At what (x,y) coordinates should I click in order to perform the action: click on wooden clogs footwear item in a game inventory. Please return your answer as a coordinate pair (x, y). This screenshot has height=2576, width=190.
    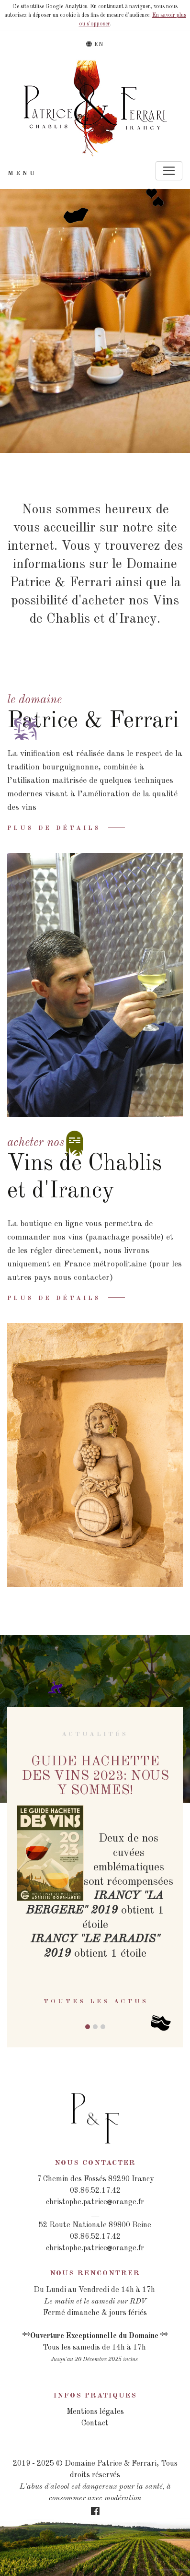
    Looking at the image, I should click on (161, 2023).